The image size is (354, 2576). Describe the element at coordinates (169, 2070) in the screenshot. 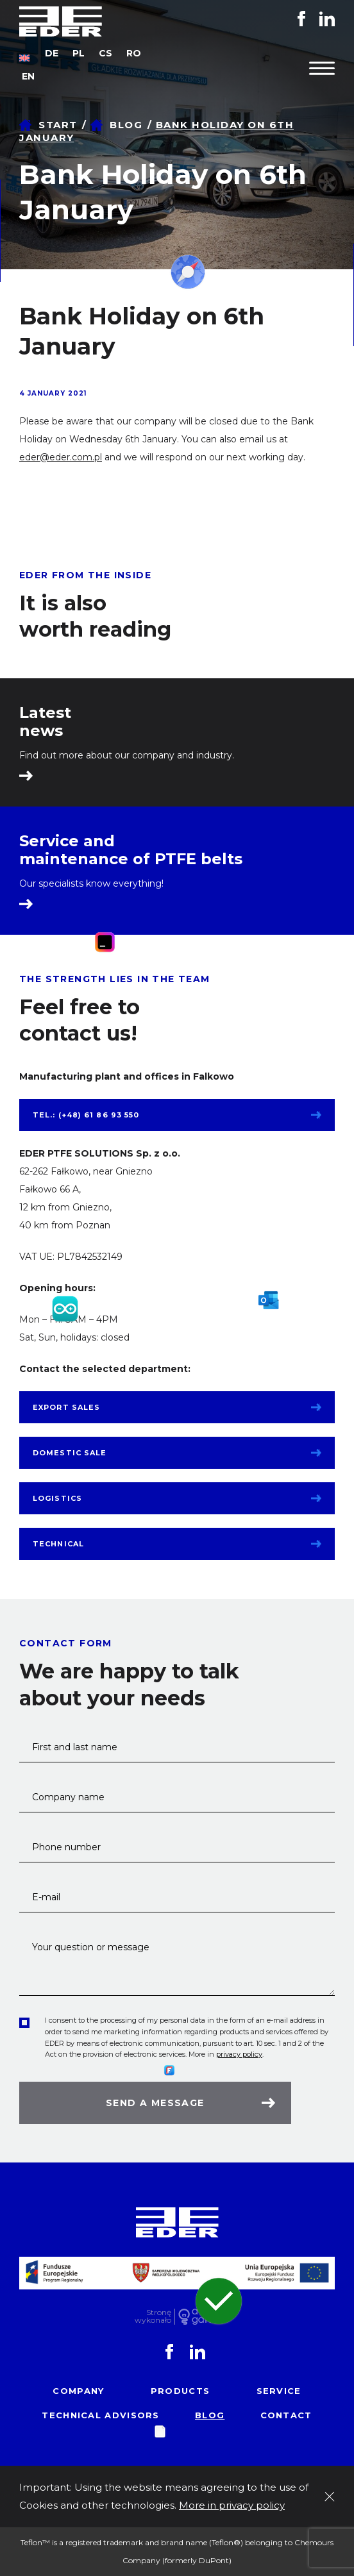

I see `open FreeCAD application` at that location.